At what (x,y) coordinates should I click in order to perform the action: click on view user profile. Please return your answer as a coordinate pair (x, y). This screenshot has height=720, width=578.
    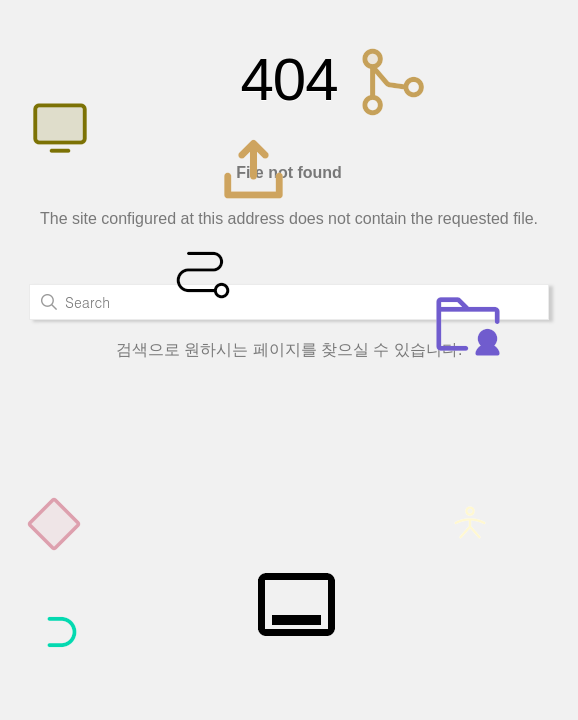
    Looking at the image, I should click on (470, 523).